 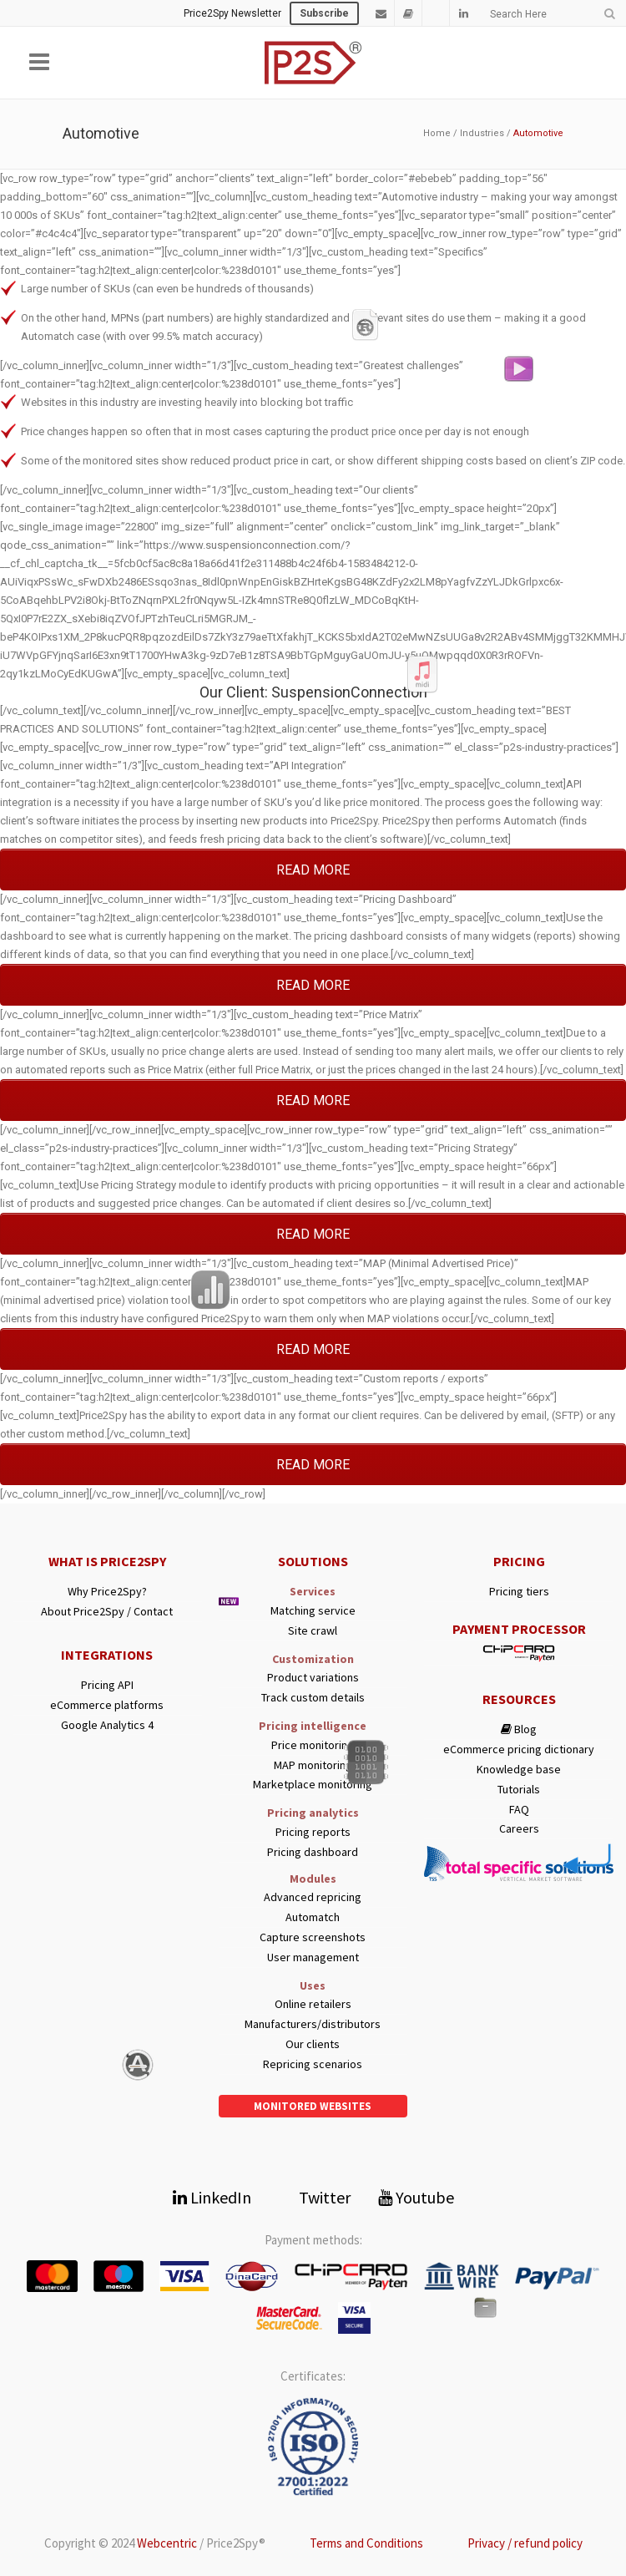 I want to click on reply to an email message, so click(x=586, y=1858).